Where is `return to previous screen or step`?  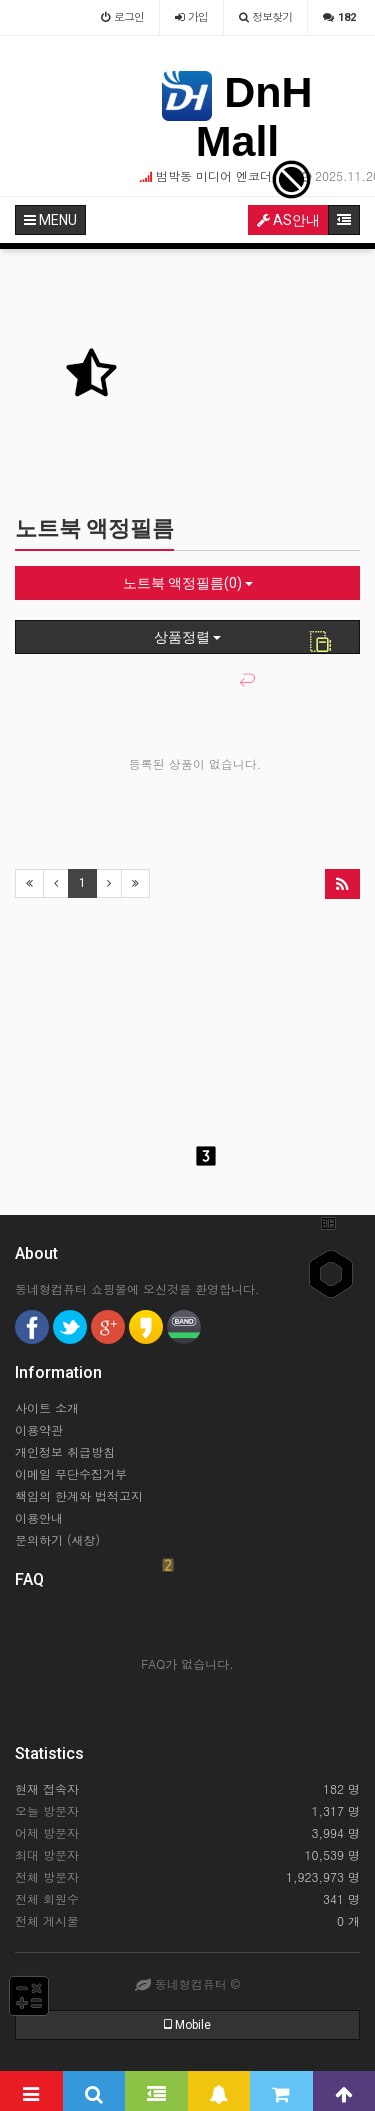
return to previous screen or step is located at coordinates (247, 679).